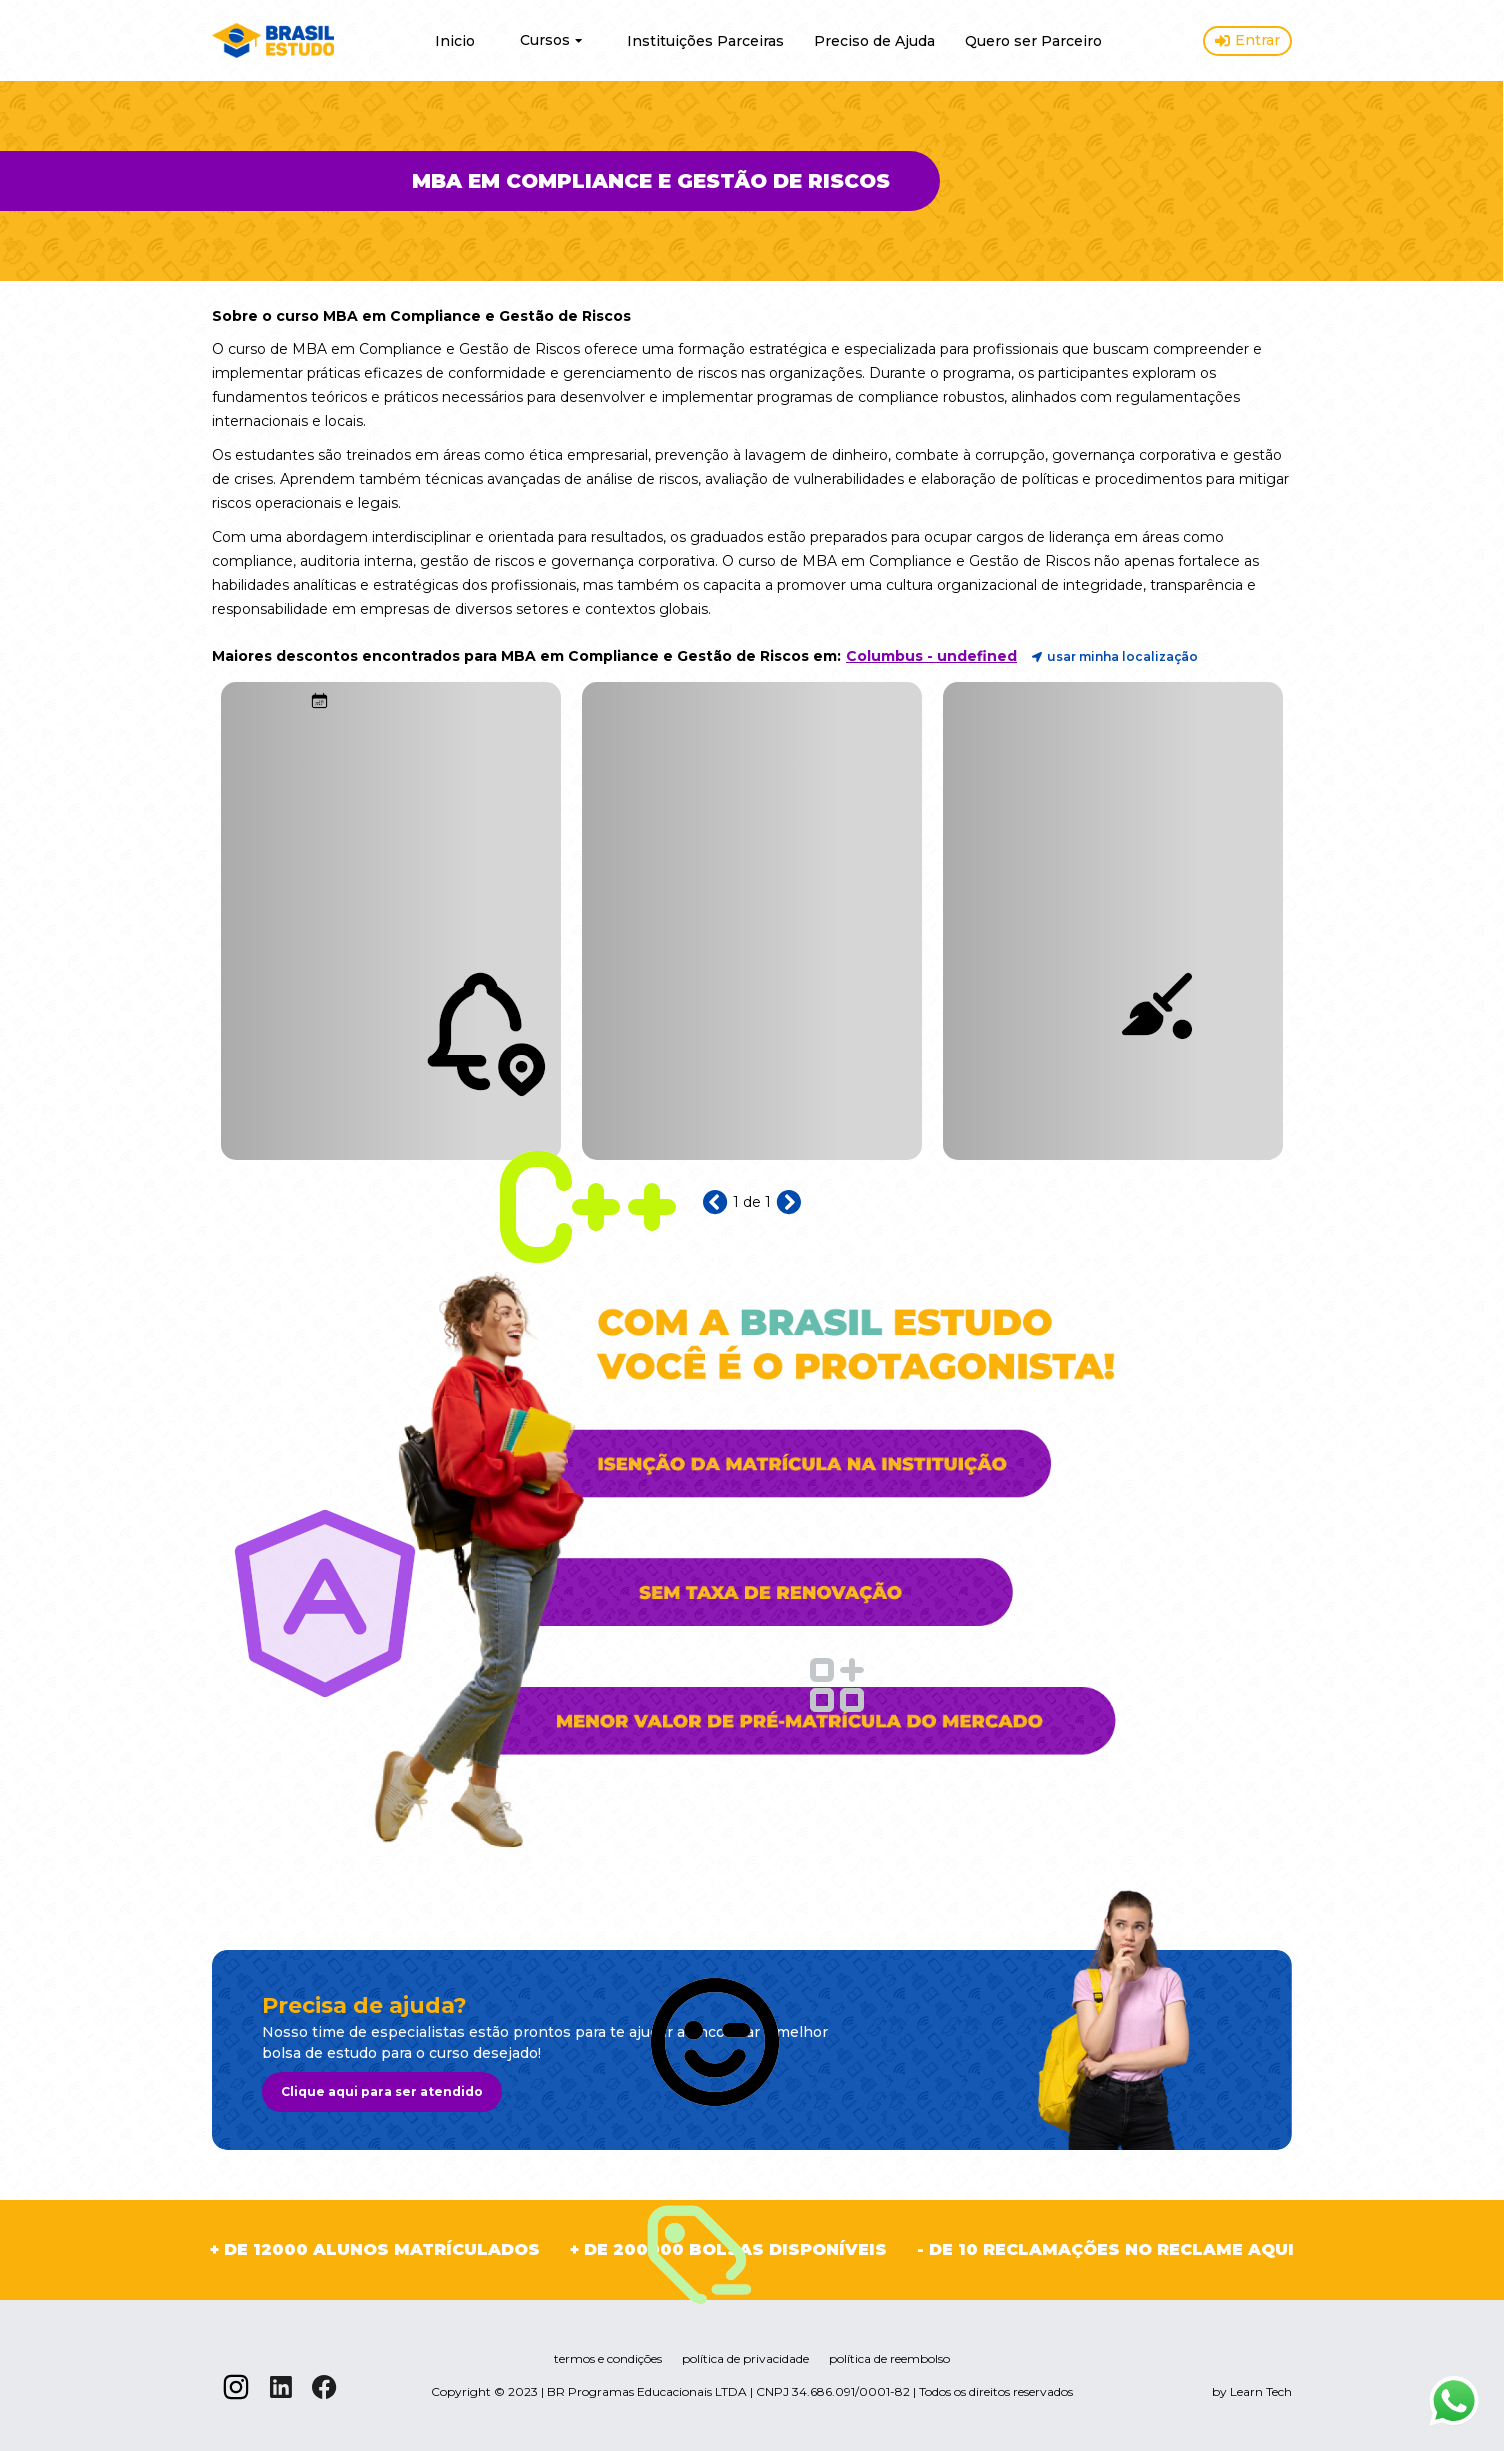 This screenshot has height=2451, width=1504. I want to click on indicates a C++ programming language file or project, so click(588, 1207).